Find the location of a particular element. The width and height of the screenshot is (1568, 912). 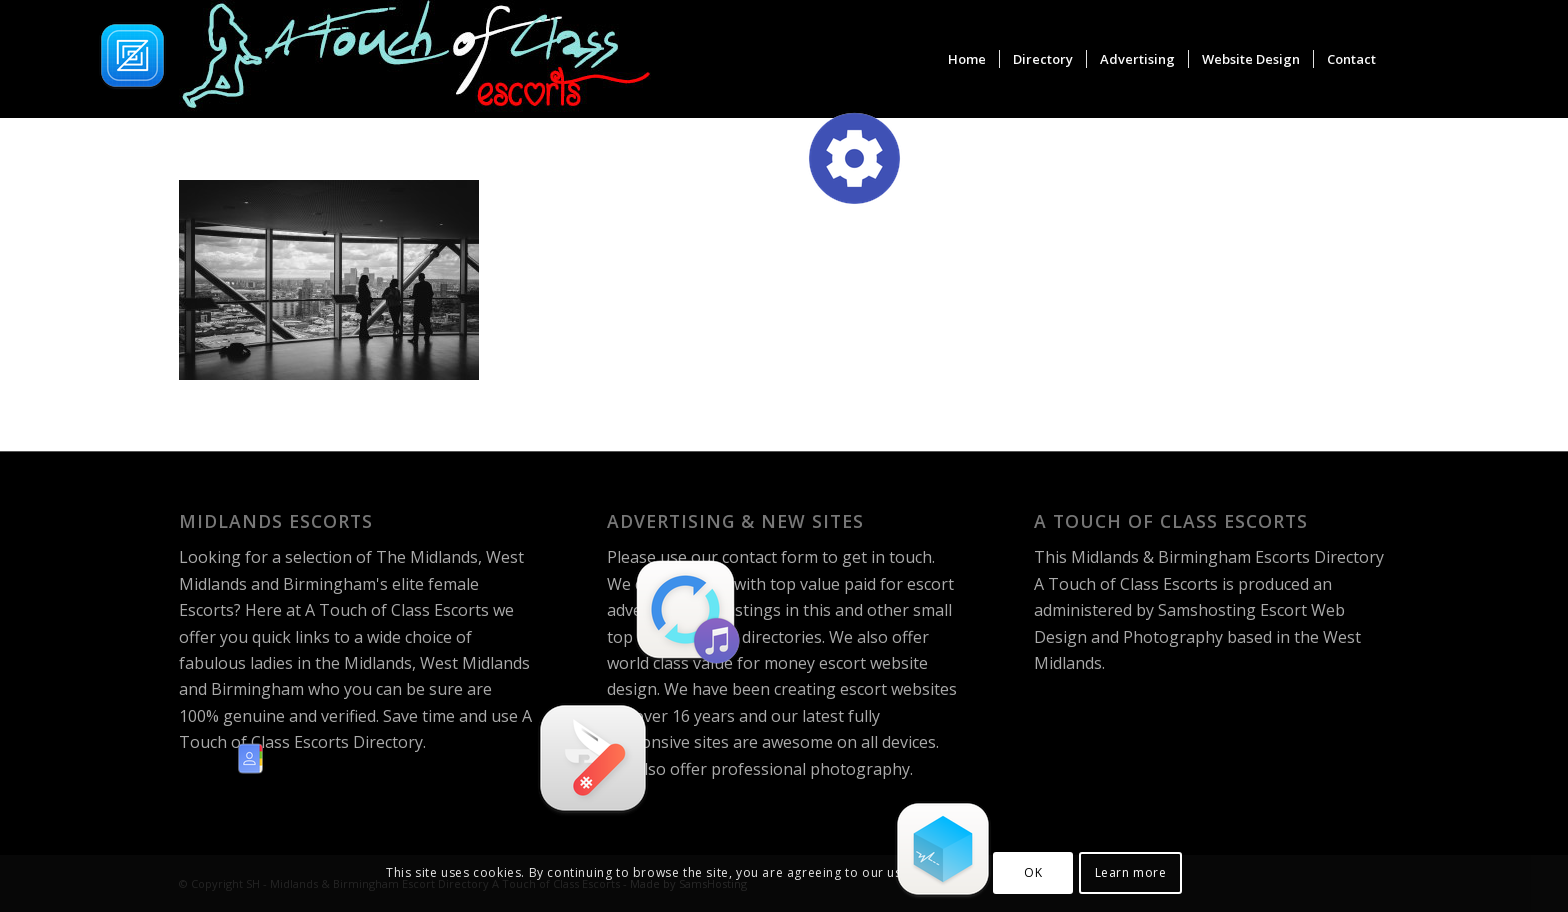

open textpieces app for text manipulation tools is located at coordinates (593, 758).